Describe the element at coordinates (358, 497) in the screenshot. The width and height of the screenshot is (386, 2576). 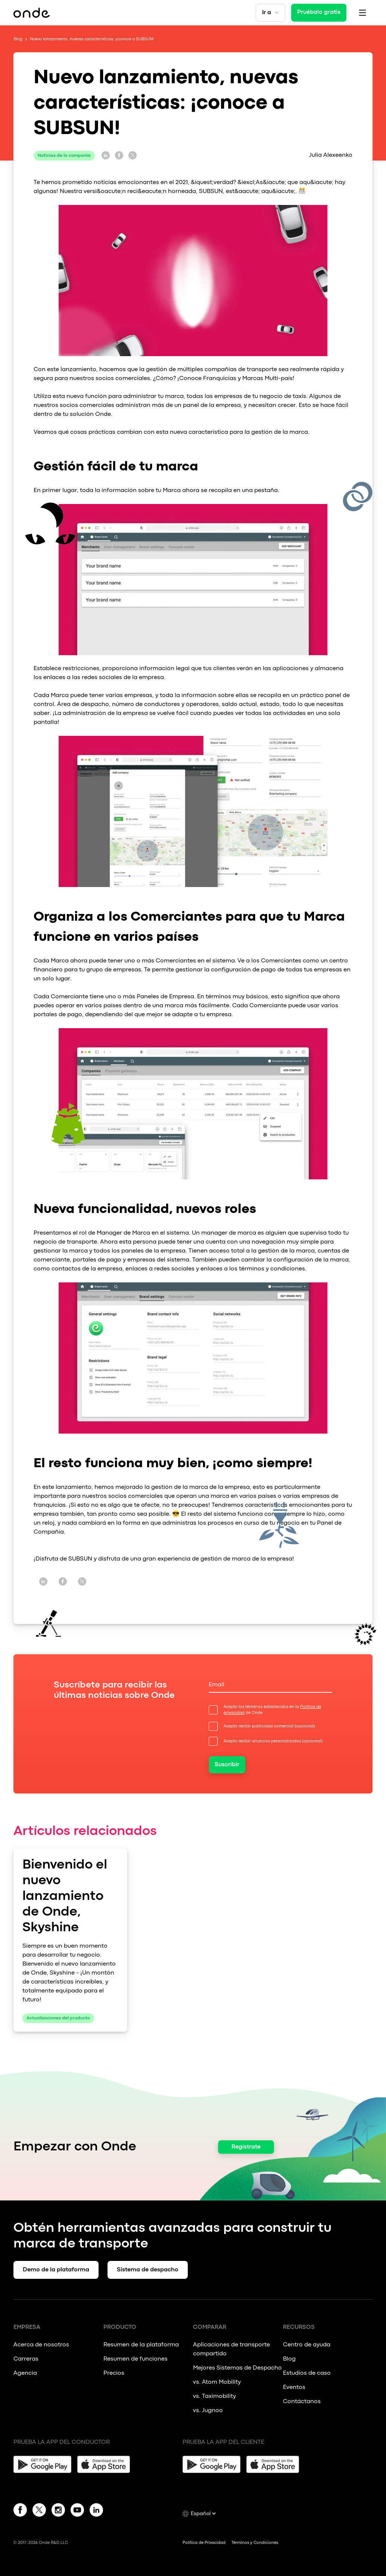
I see `view linked or connected accounts` at that location.